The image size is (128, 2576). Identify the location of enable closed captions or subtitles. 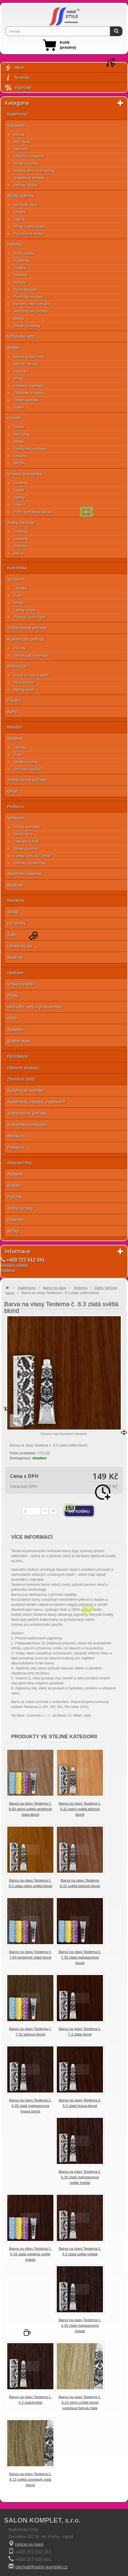
(70, 1507).